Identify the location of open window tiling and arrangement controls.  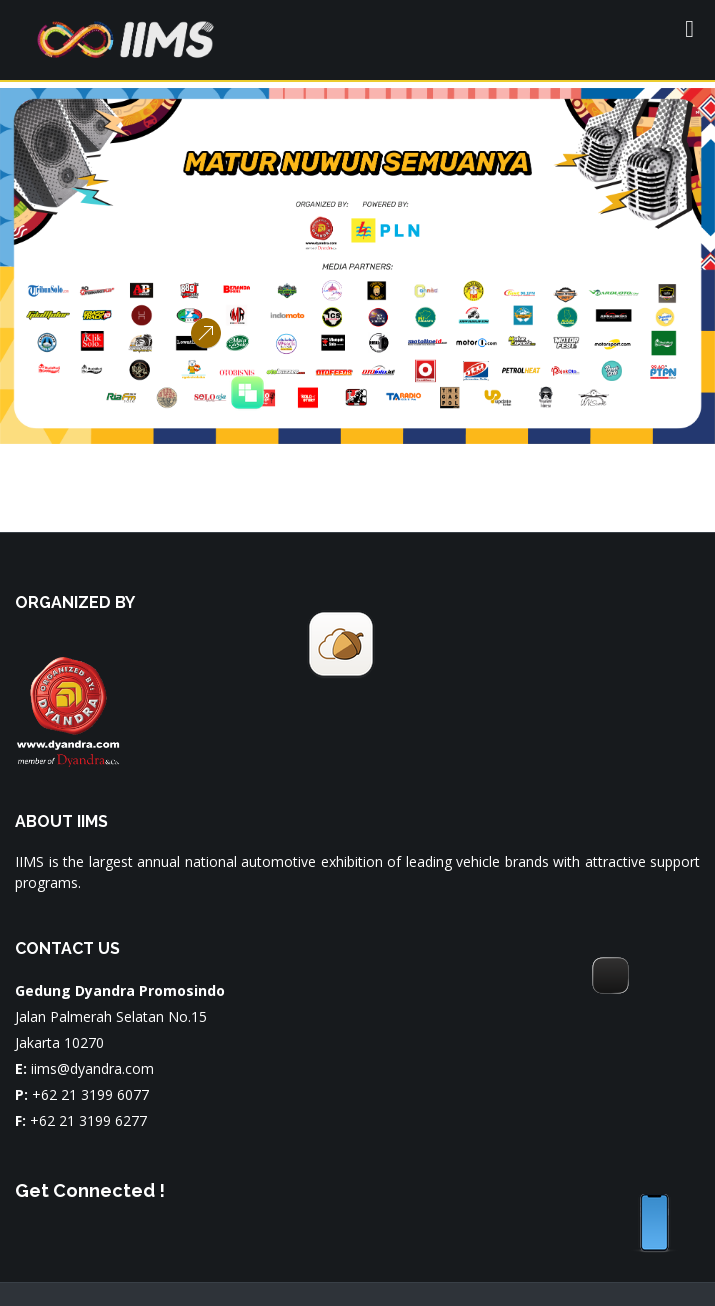
(247, 392).